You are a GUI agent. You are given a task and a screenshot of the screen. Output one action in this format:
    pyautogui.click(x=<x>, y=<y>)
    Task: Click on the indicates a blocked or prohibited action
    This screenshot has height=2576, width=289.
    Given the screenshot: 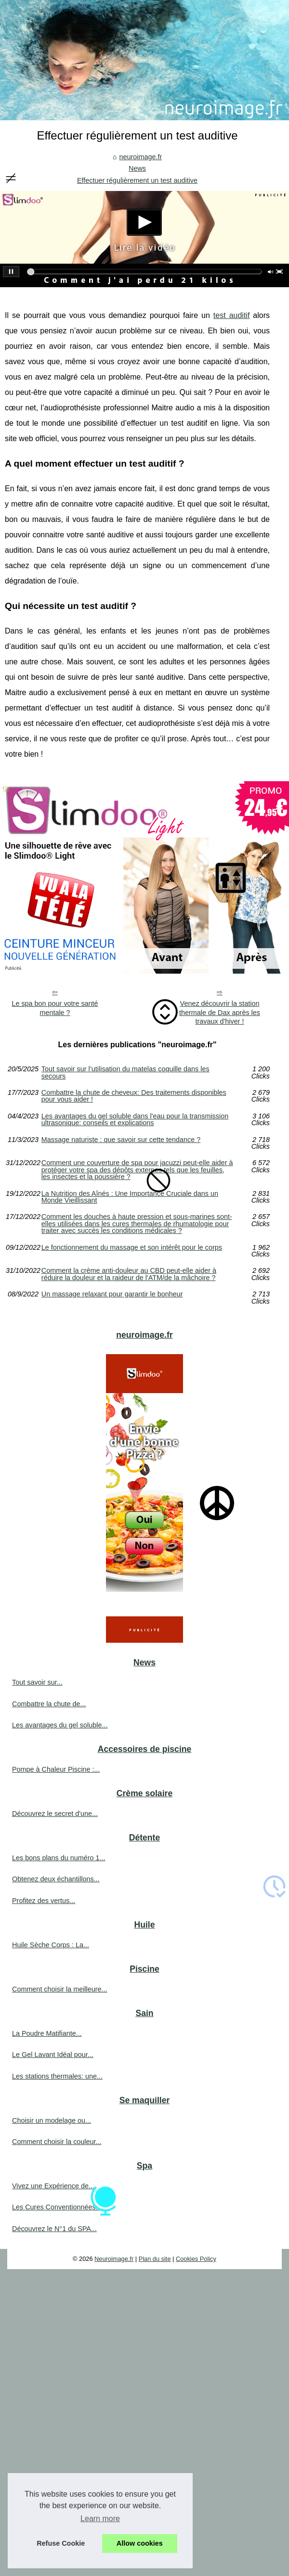 What is the action you would take?
    pyautogui.click(x=158, y=1180)
    